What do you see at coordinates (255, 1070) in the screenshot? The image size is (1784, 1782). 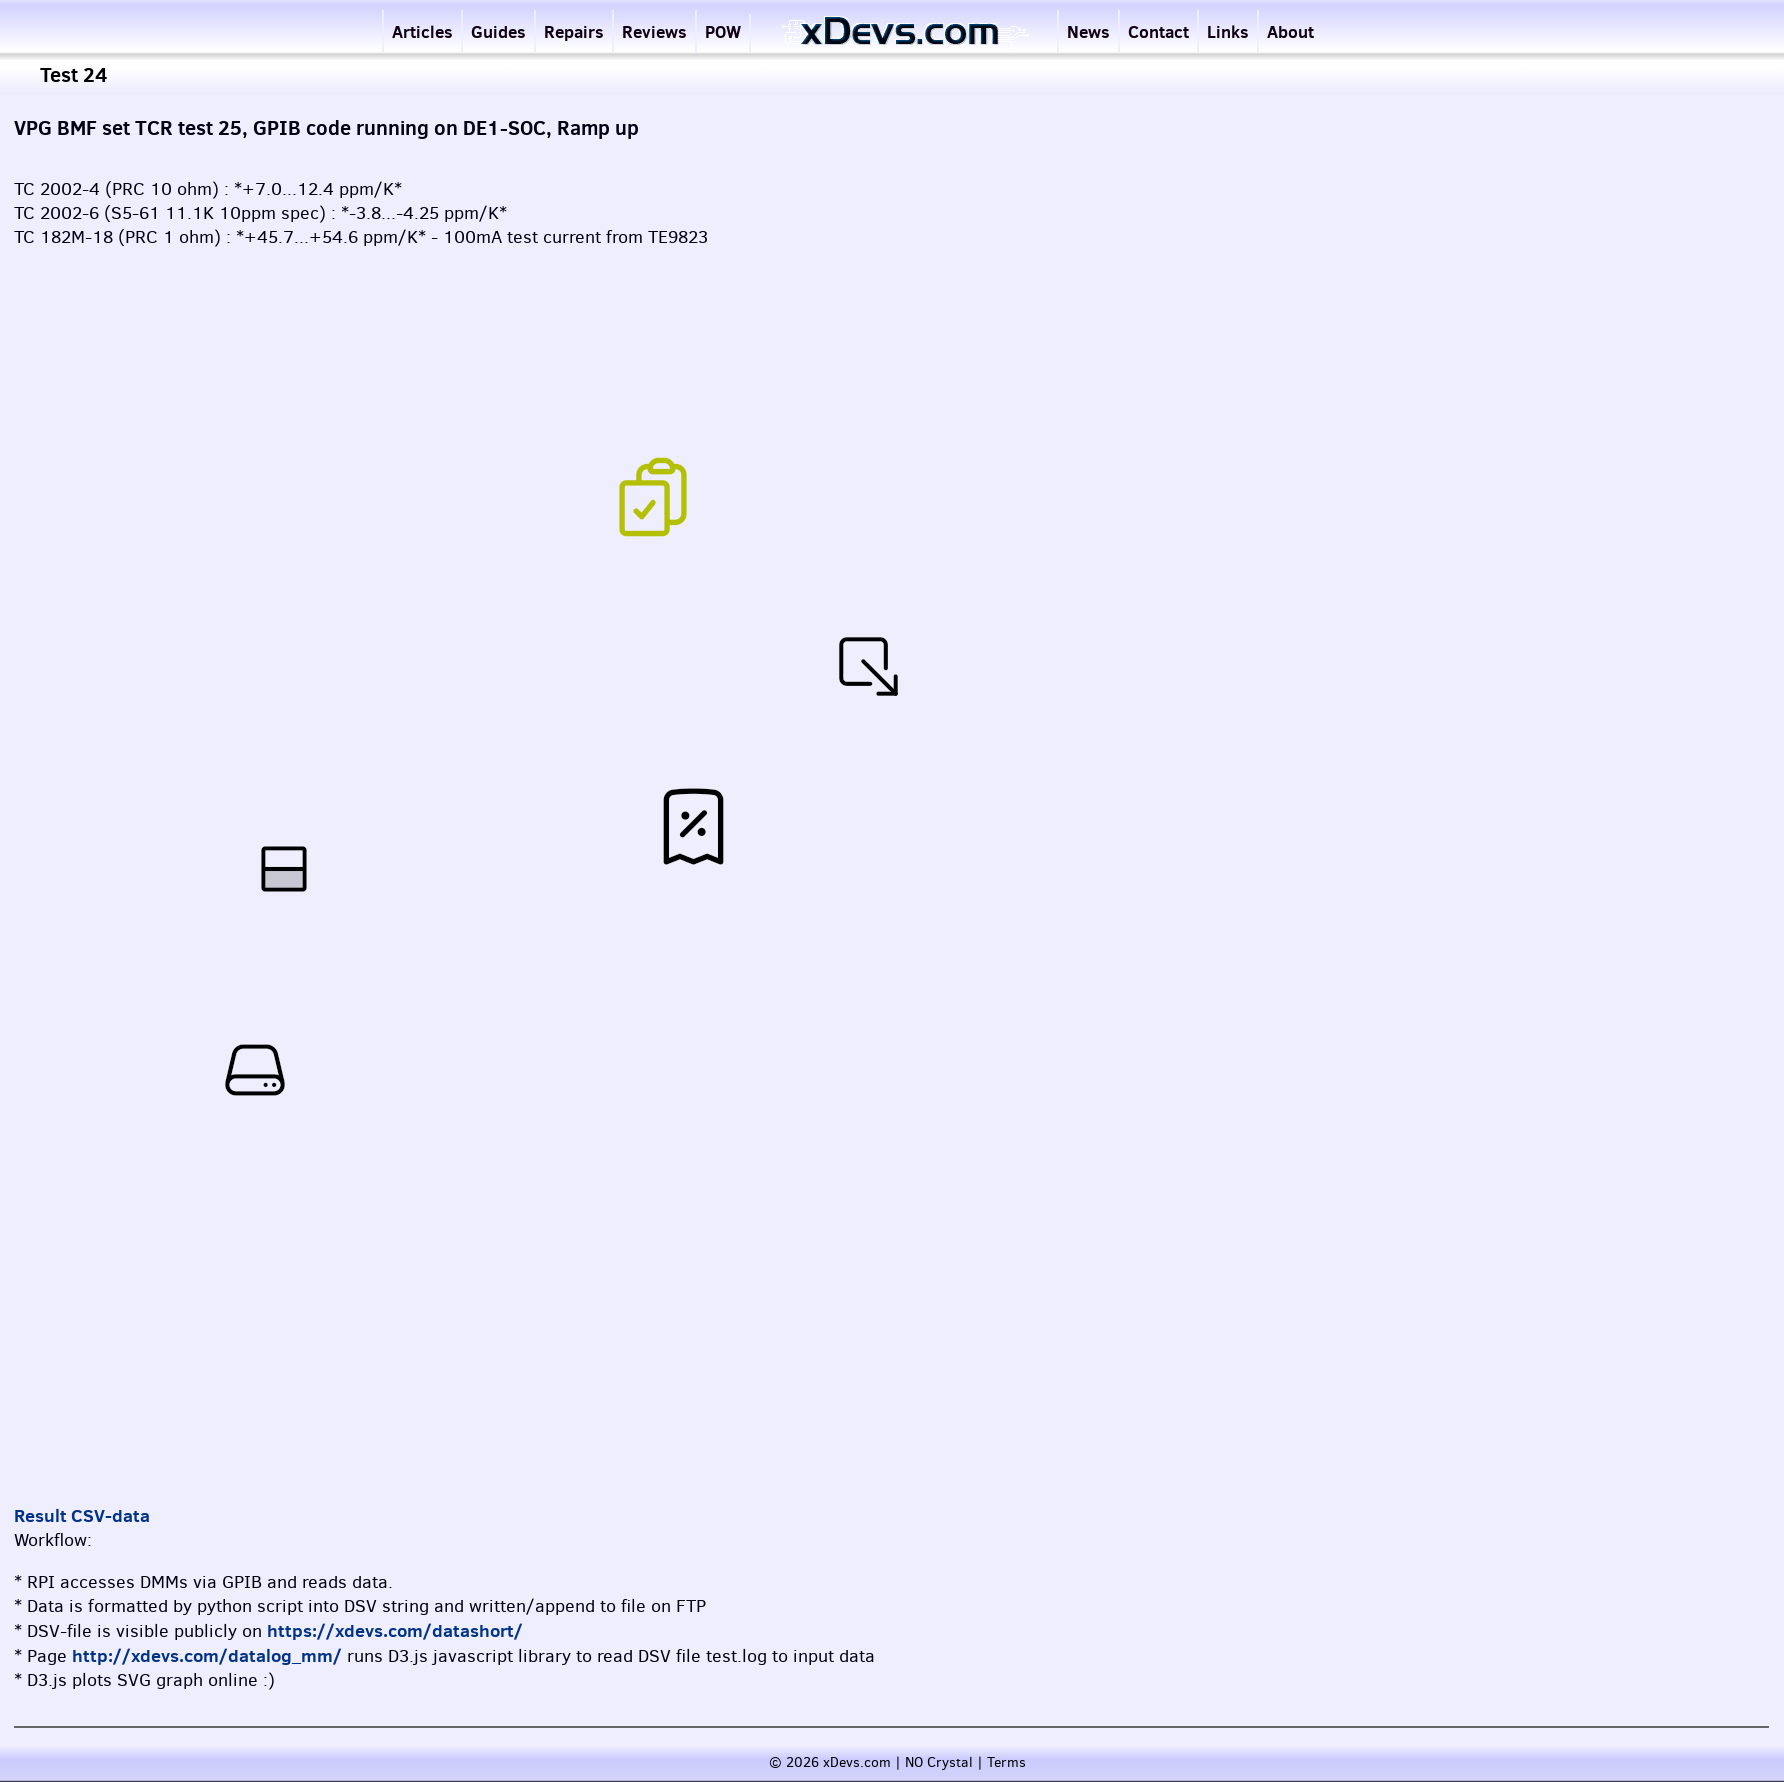 I see `access server settings or management` at bounding box center [255, 1070].